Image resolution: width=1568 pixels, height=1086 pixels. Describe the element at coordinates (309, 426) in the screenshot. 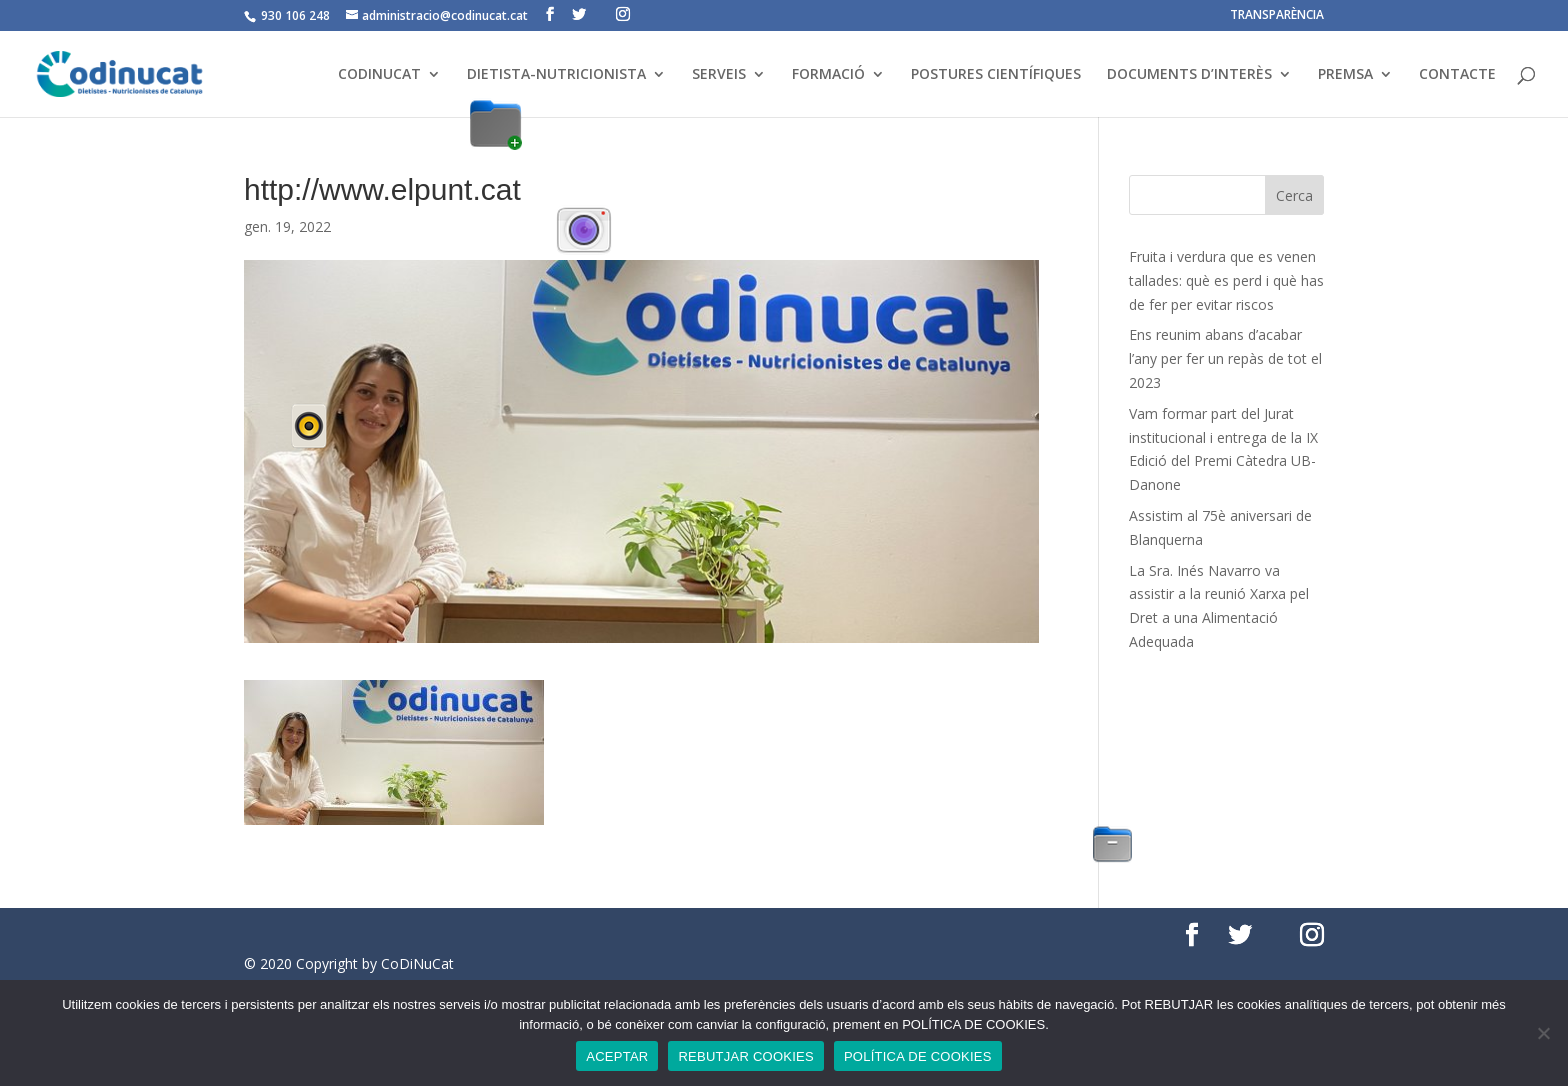

I see `open sound or audio settings panel` at that location.